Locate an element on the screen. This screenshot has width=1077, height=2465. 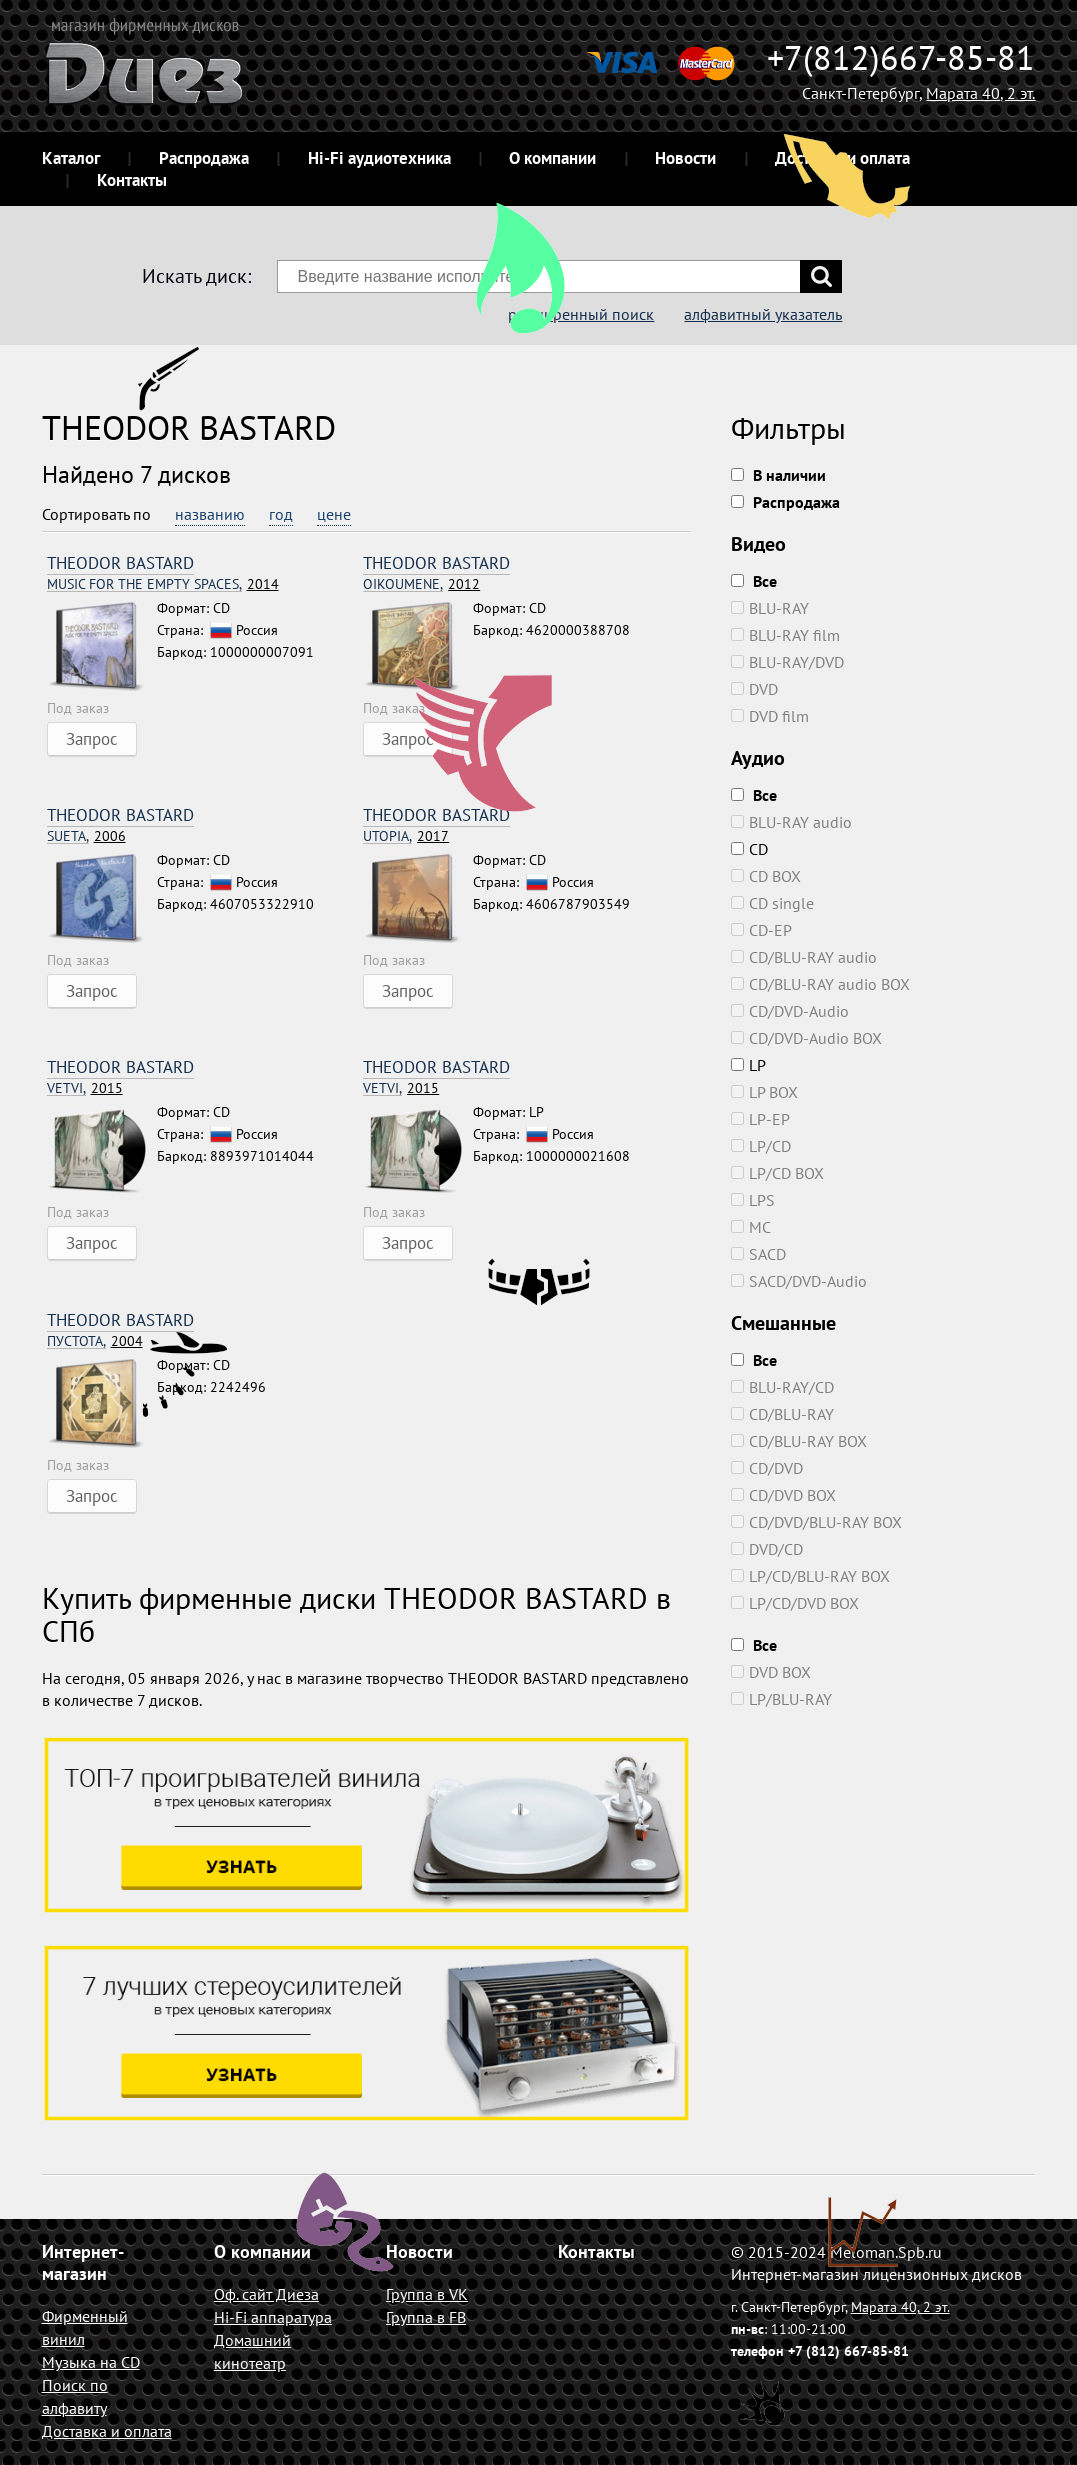
indicates speed boost or agility power-up is located at coordinates (482, 743).